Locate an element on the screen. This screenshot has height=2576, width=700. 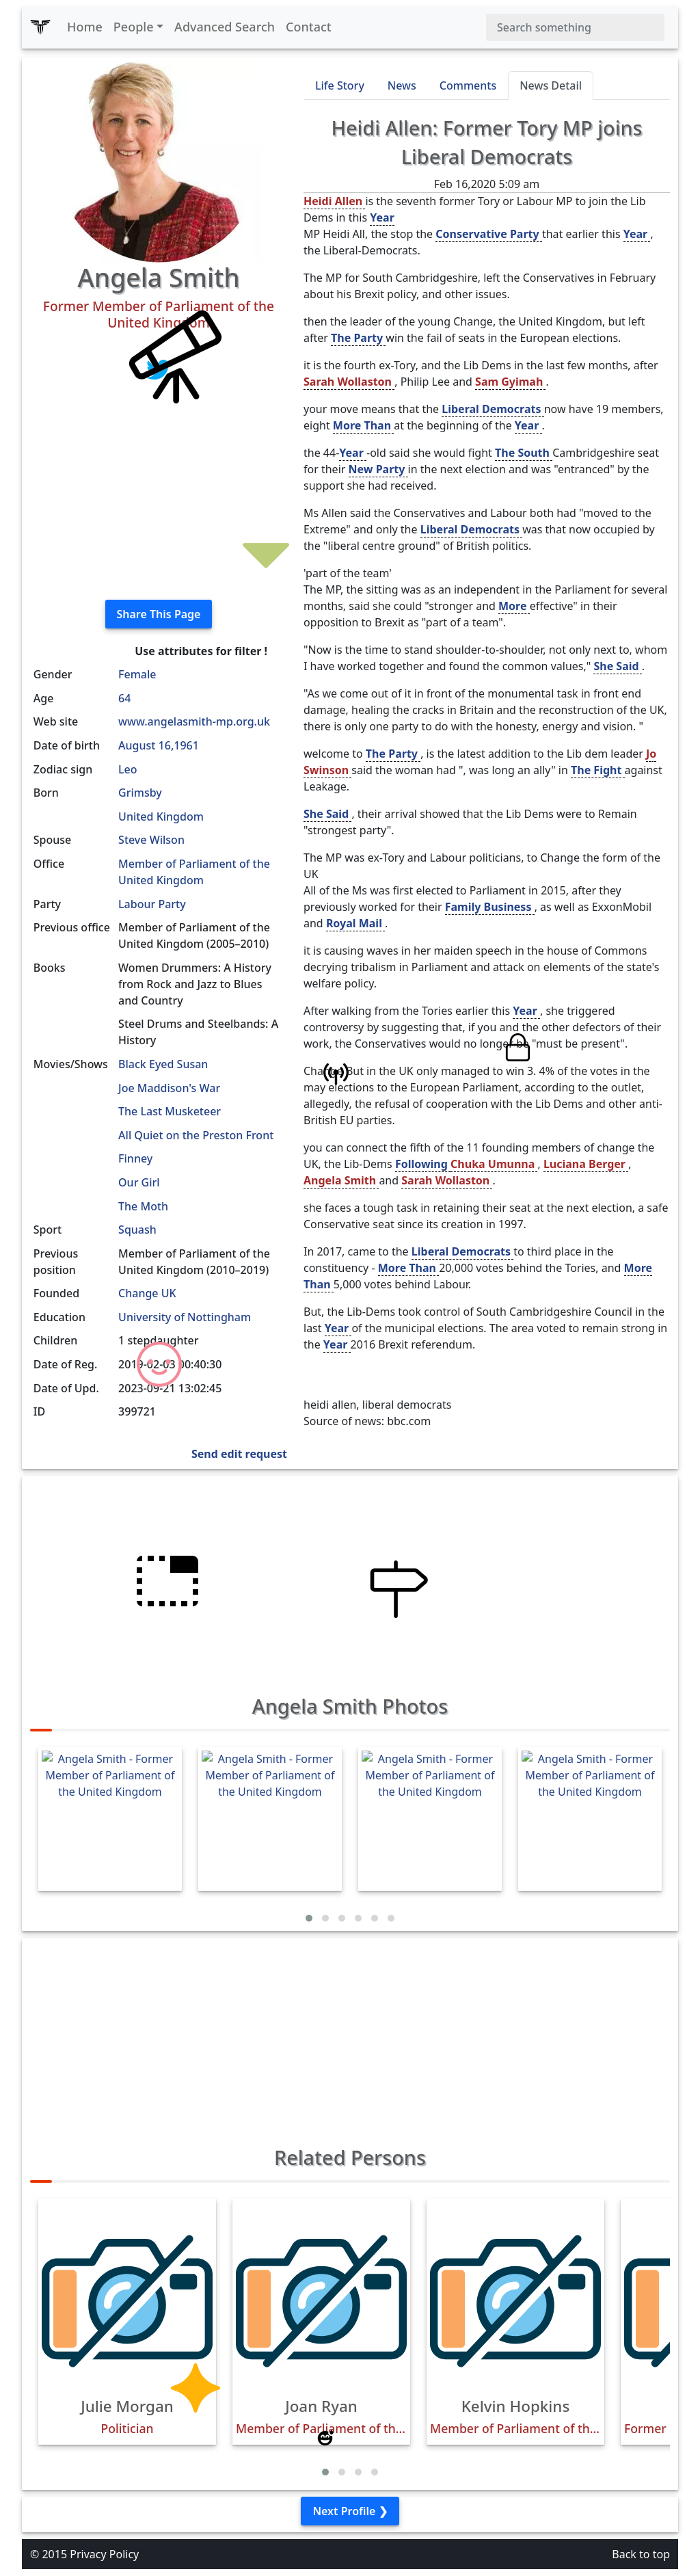
explore or discover new content is located at coordinates (177, 355).